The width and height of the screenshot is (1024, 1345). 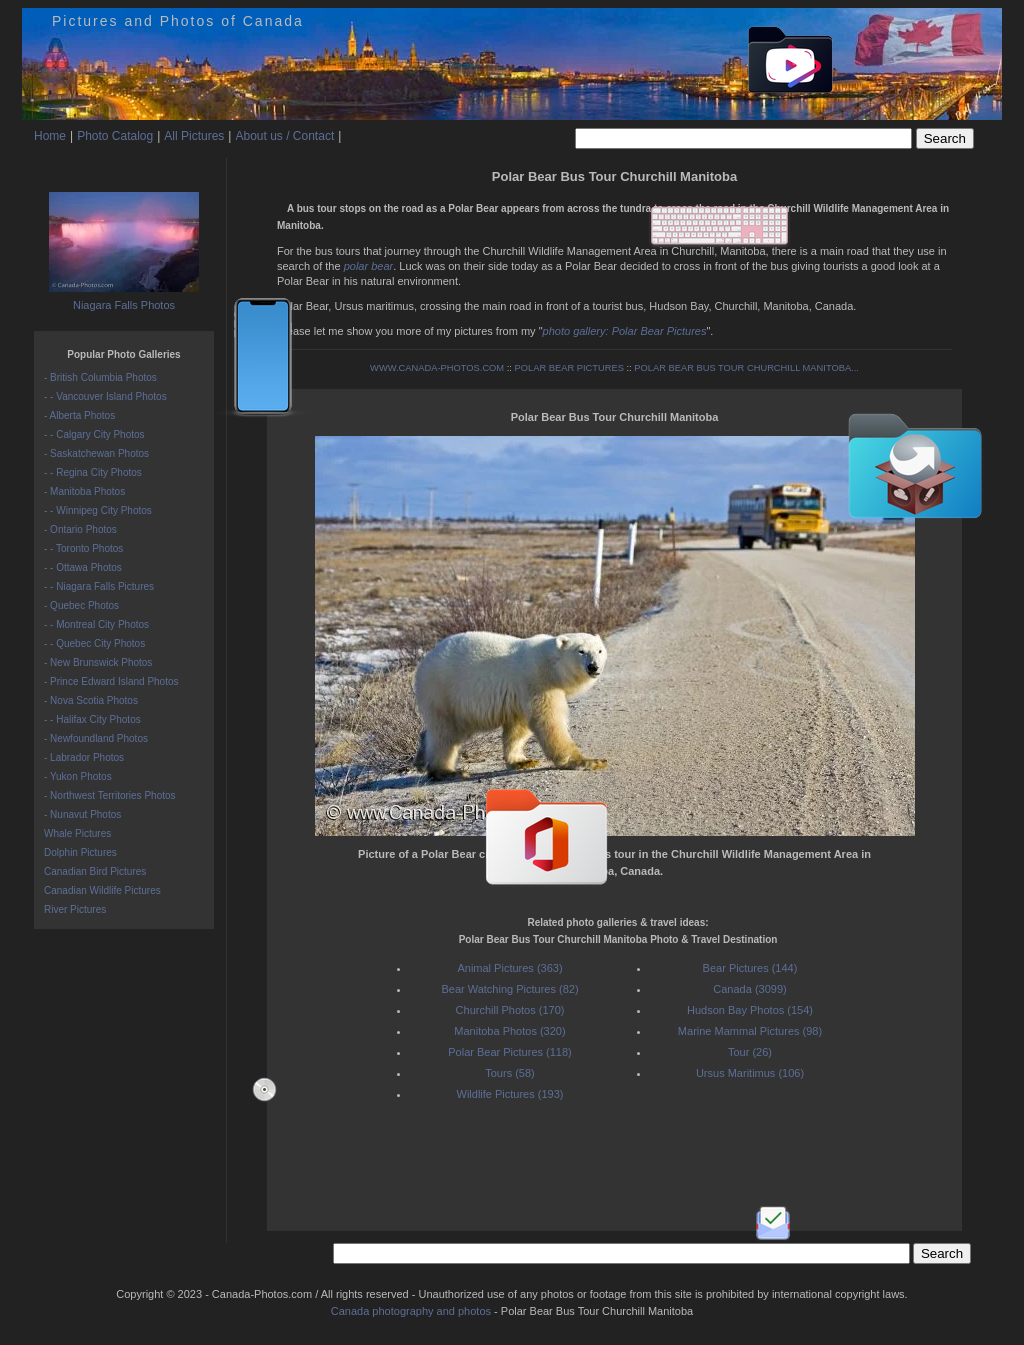 I want to click on folder containing portableapps packages, so click(x=914, y=469).